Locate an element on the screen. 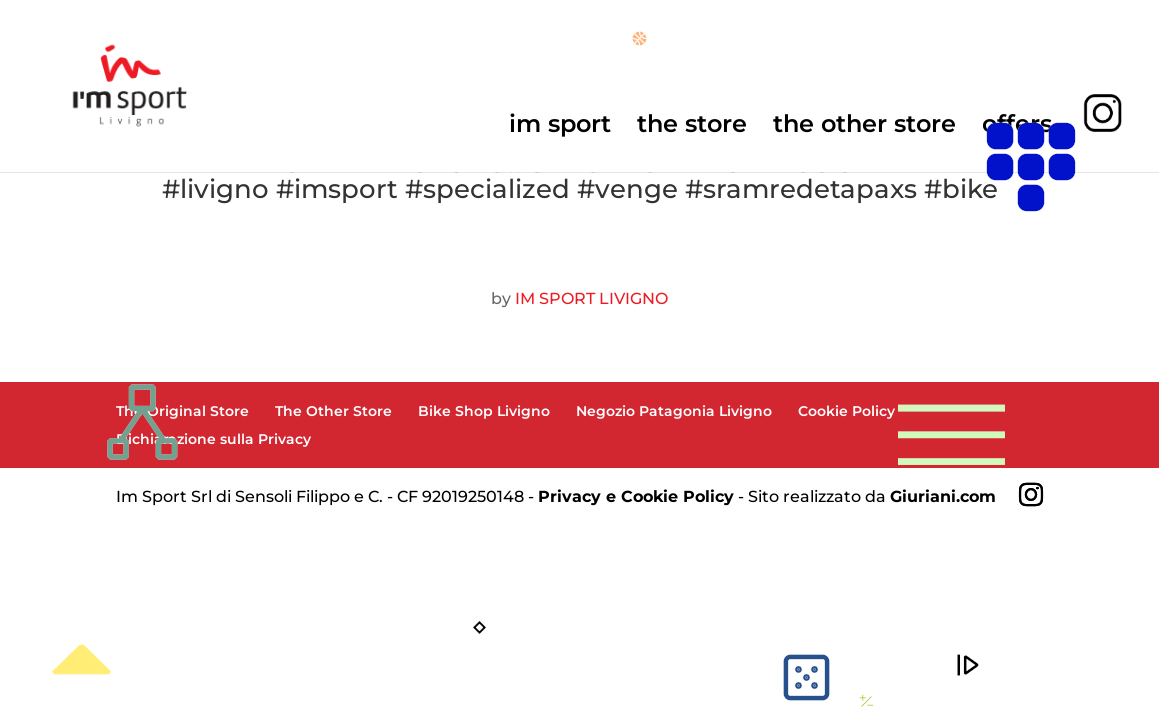 The height and width of the screenshot is (720, 1159). randomize or shuffle content is located at coordinates (806, 677).